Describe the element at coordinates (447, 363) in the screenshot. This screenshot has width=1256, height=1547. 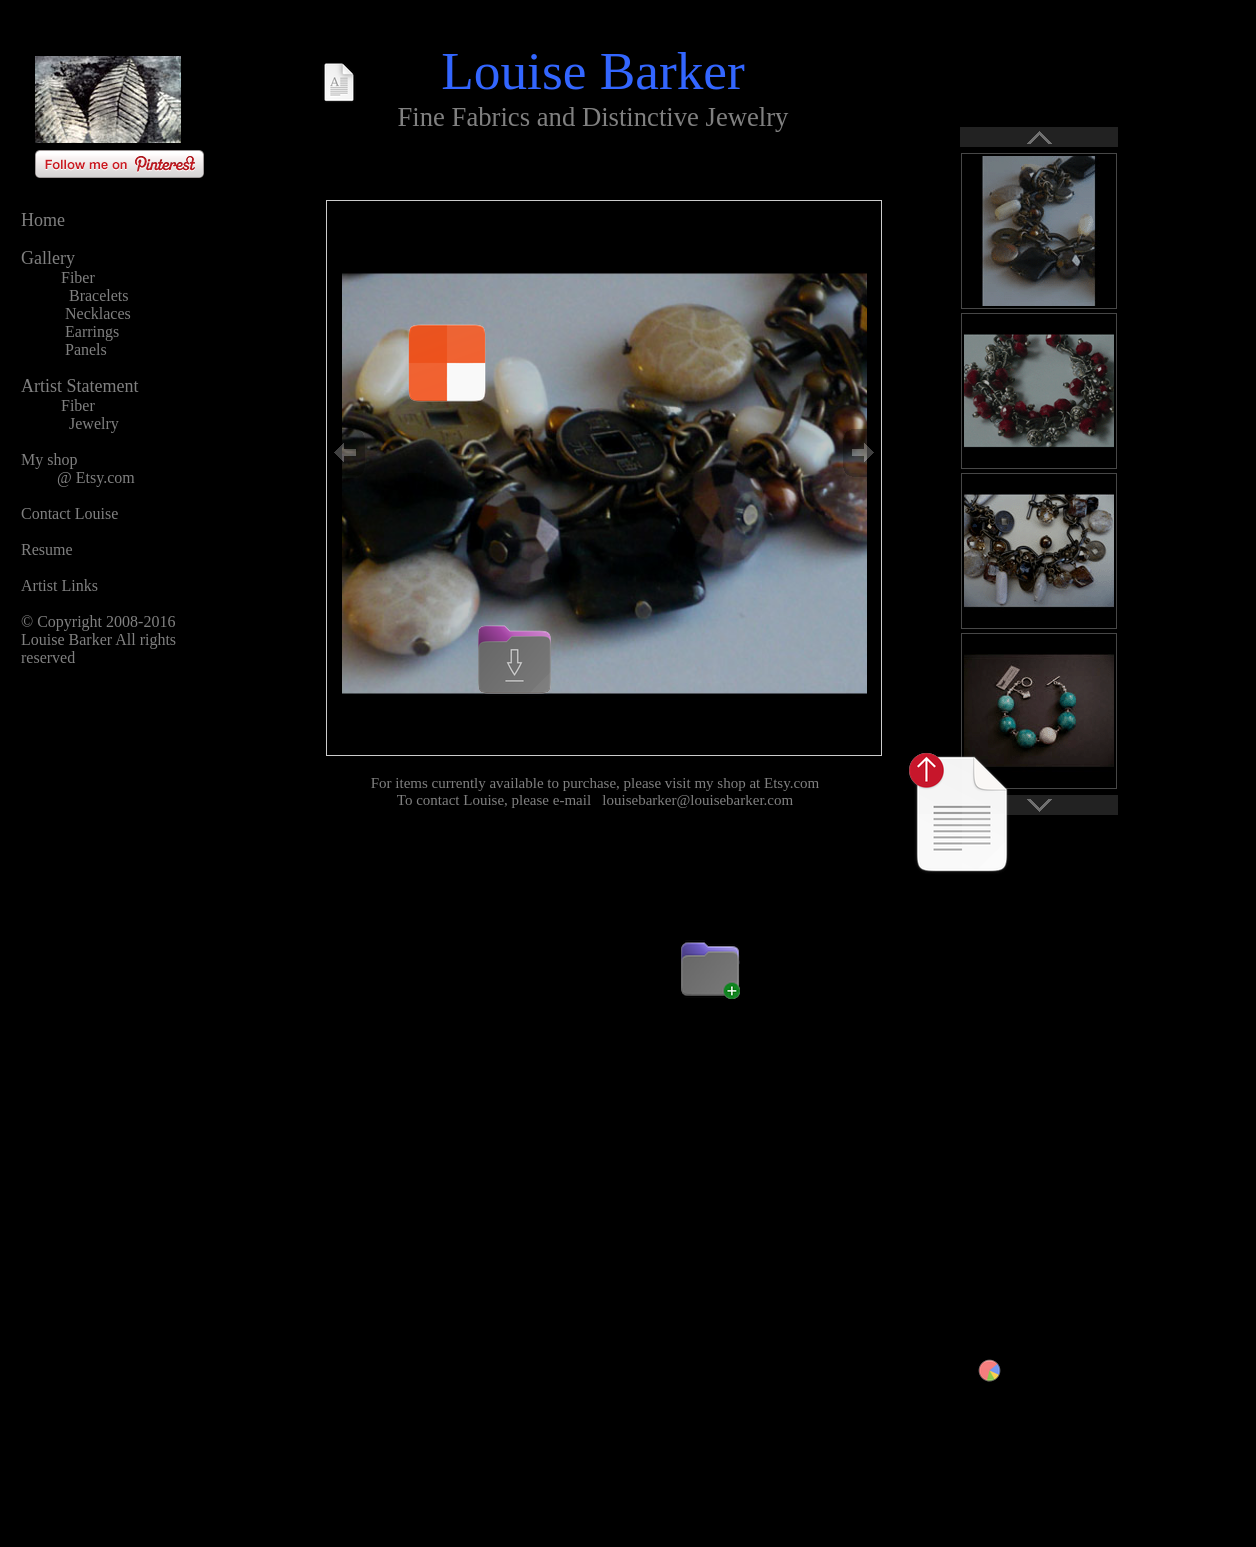
I see `switch to the bottom-right workspace` at that location.